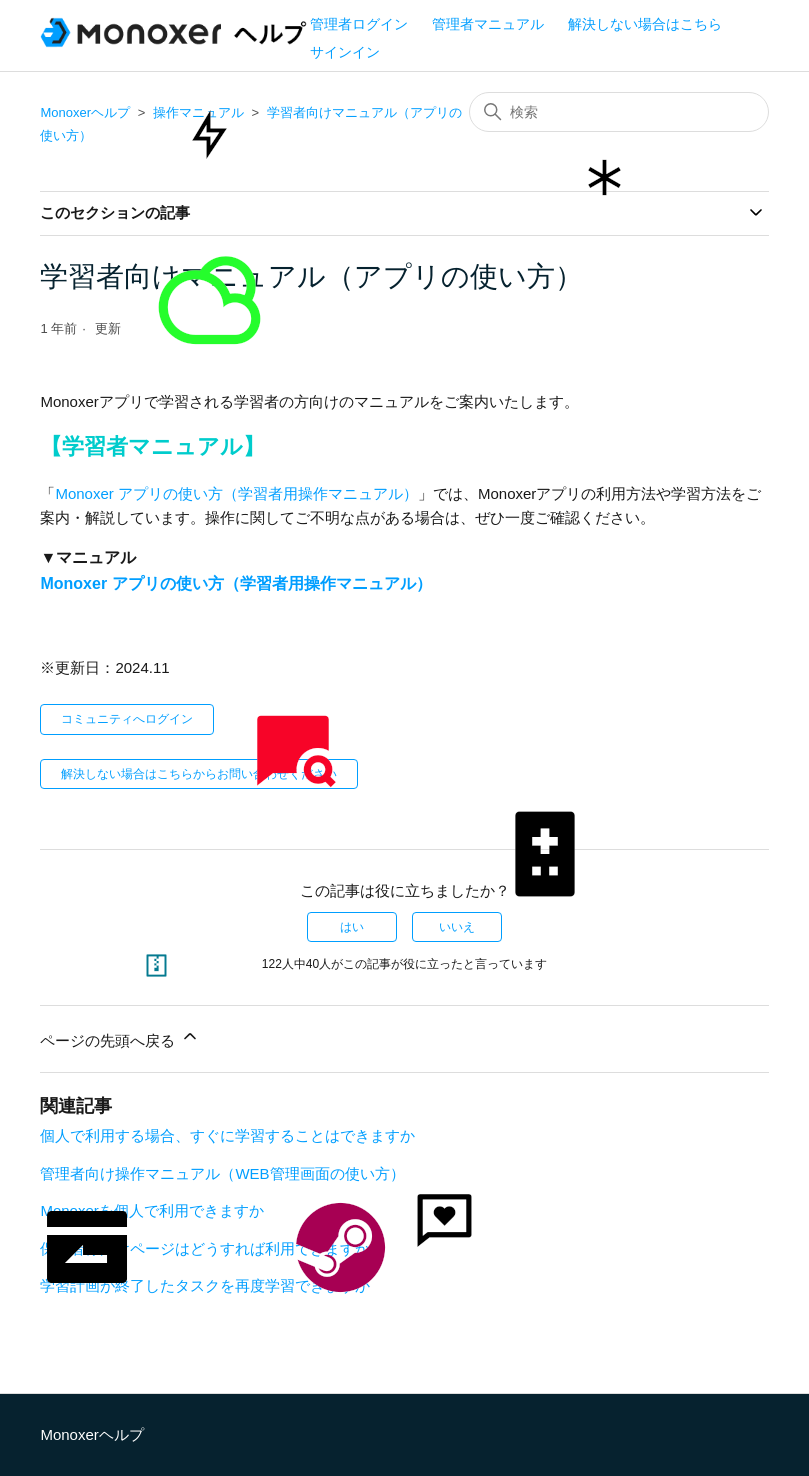 This screenshot has width=809, height=1476. What do you see at coordinates (340, 1247) in the screenshot?
I see `open Steam gaming platform` at bounding box center [340, 1247].